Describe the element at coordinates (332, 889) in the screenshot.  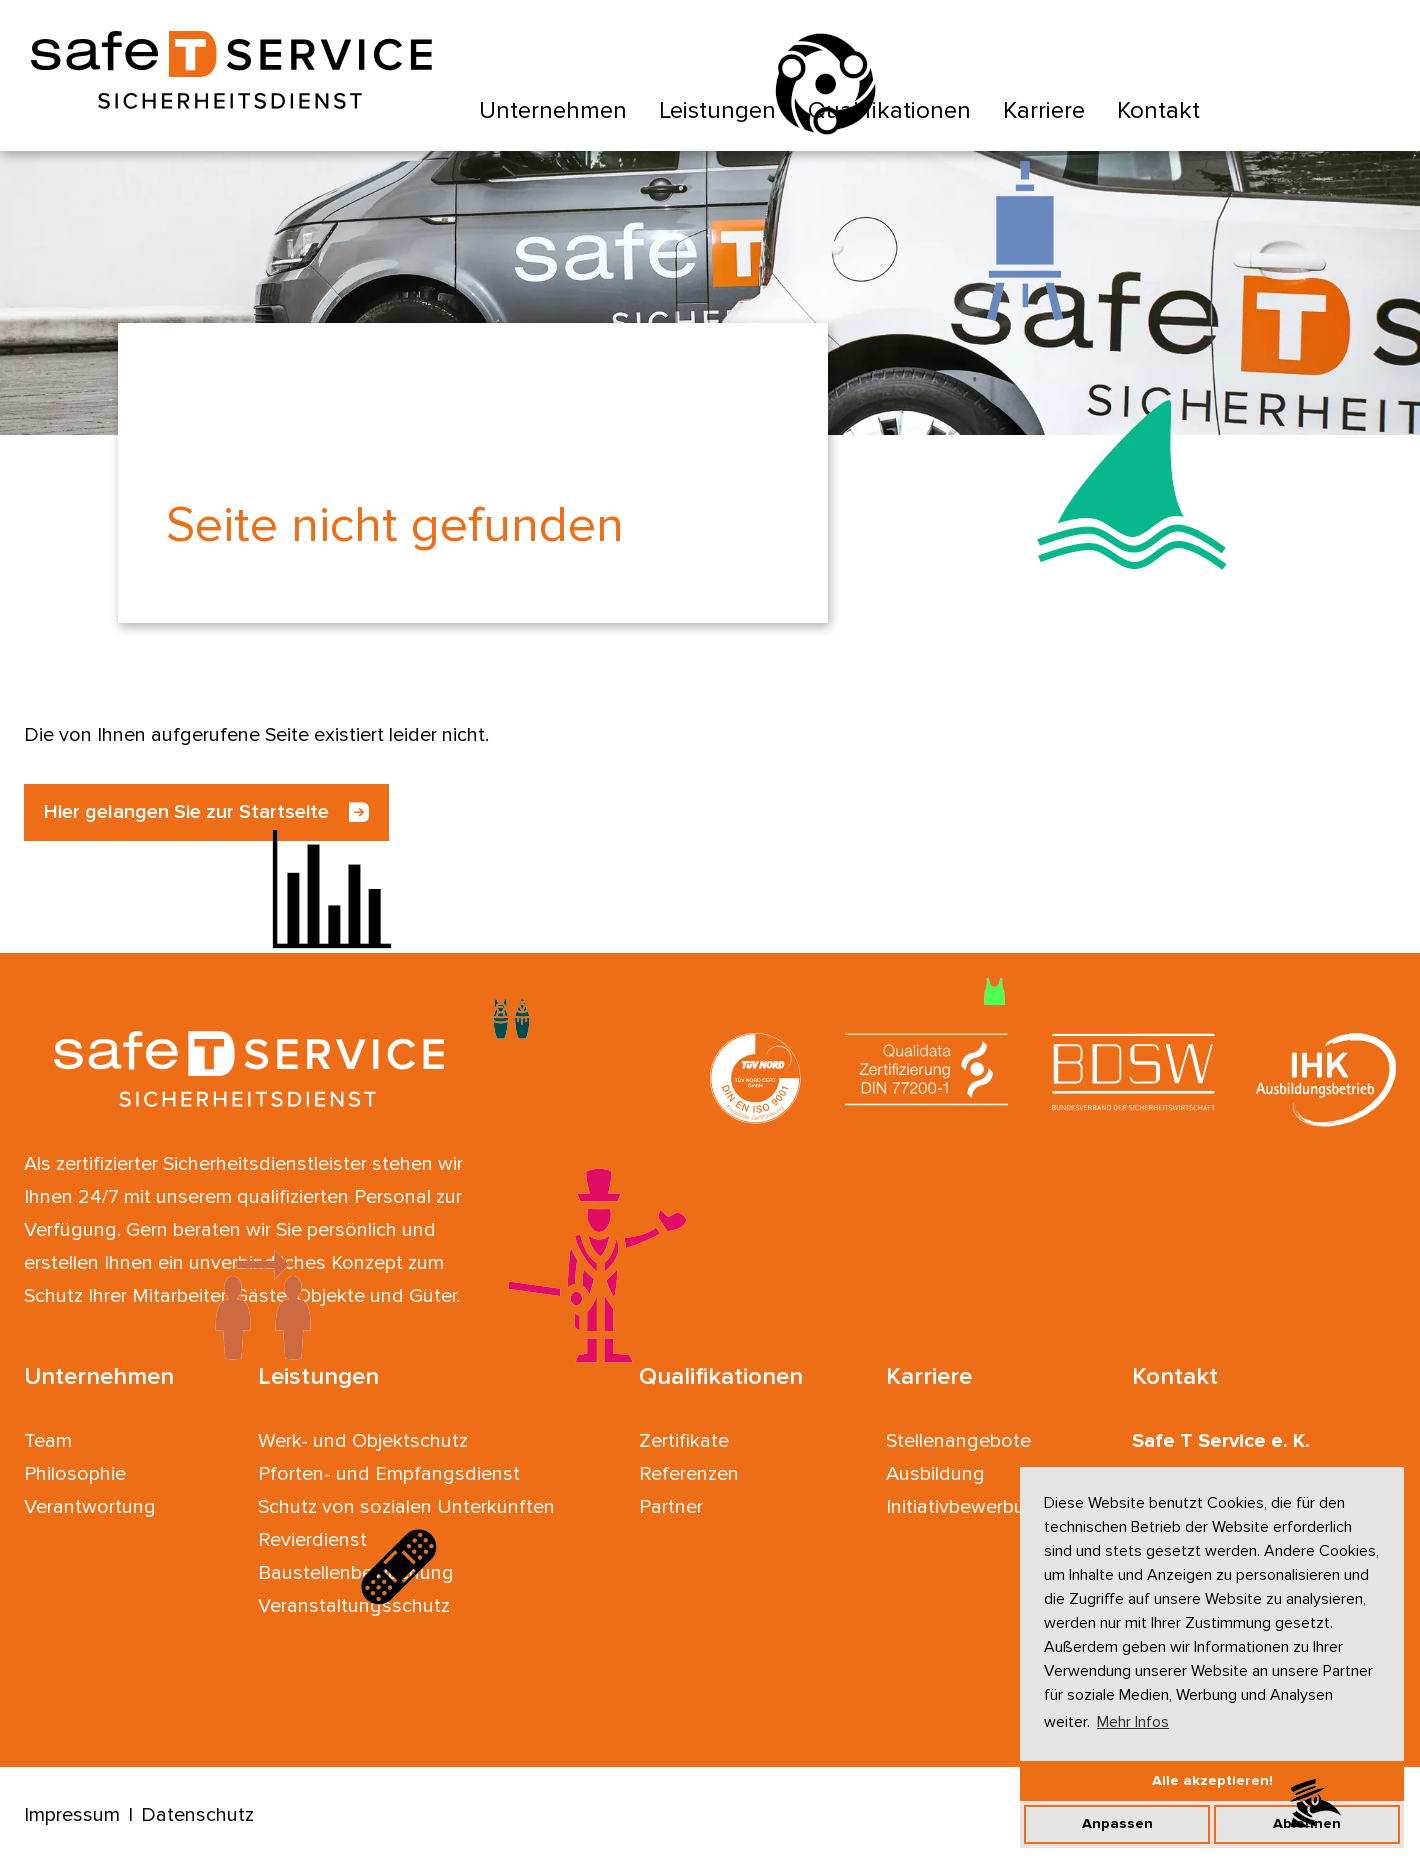
I see `view statistical data or analytics` at that location.